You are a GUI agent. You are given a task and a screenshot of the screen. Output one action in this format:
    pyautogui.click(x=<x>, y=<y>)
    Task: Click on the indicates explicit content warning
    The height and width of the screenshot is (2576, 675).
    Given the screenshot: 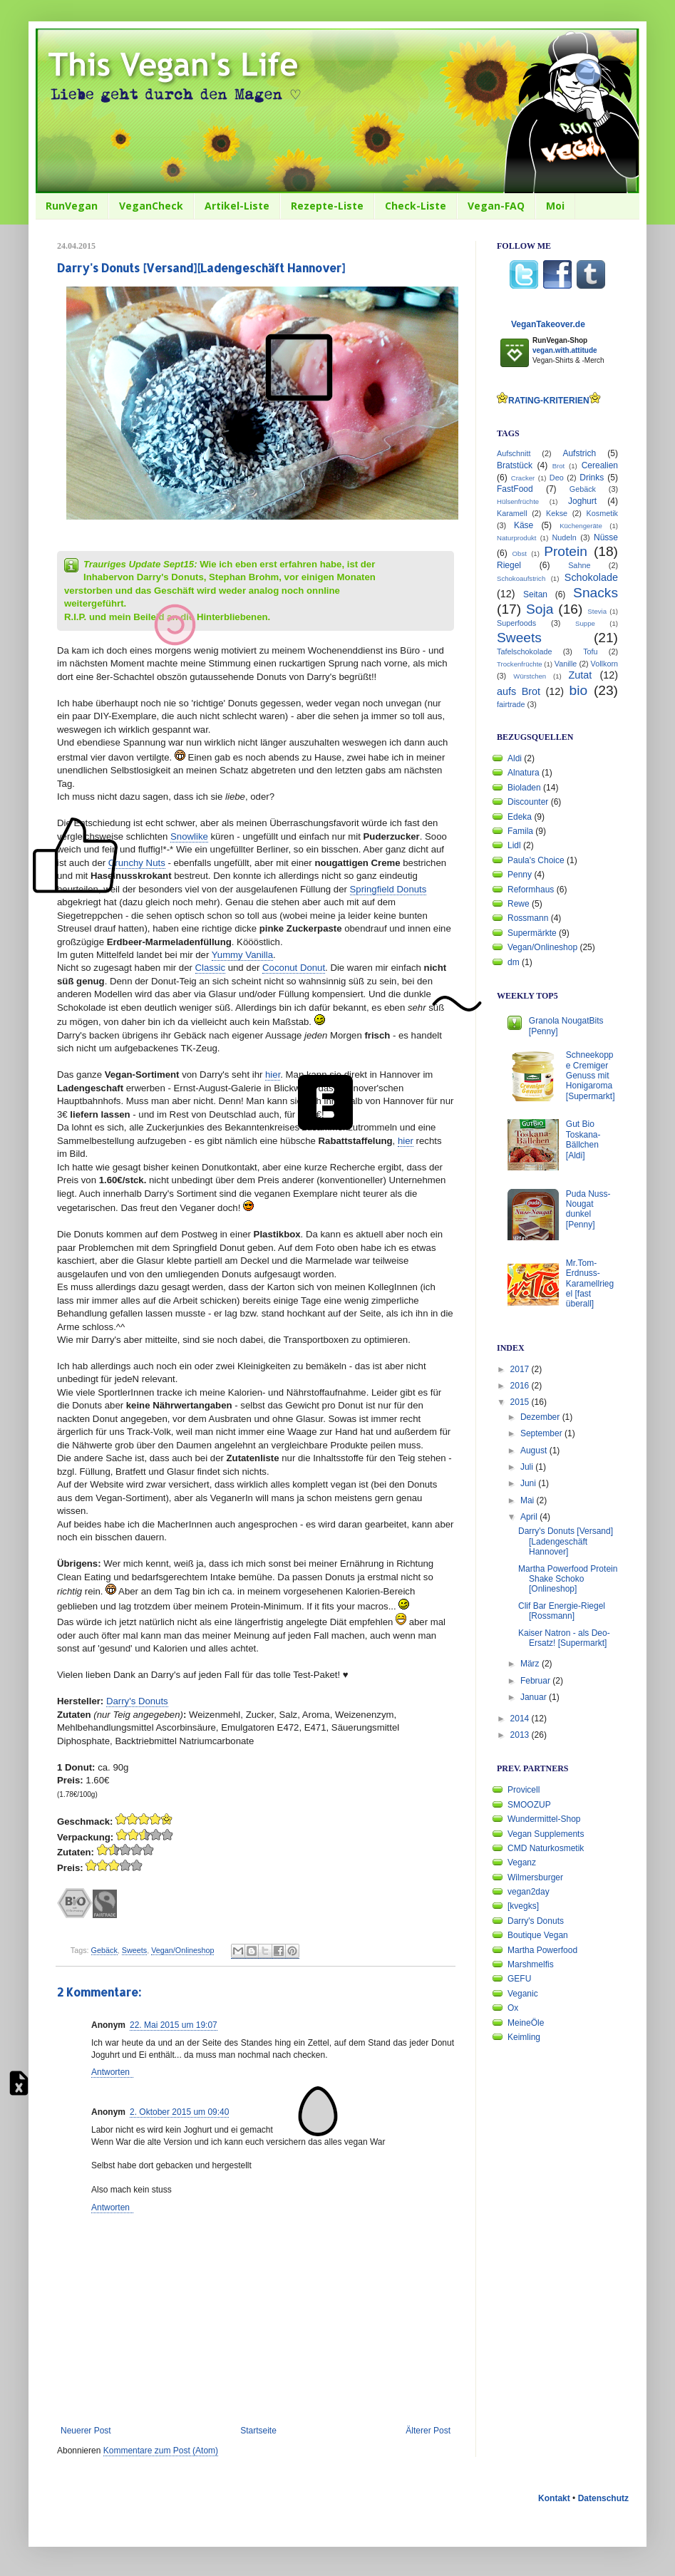 What is the action you would take?
    pyautogui.click(x=325, y=1102)
    